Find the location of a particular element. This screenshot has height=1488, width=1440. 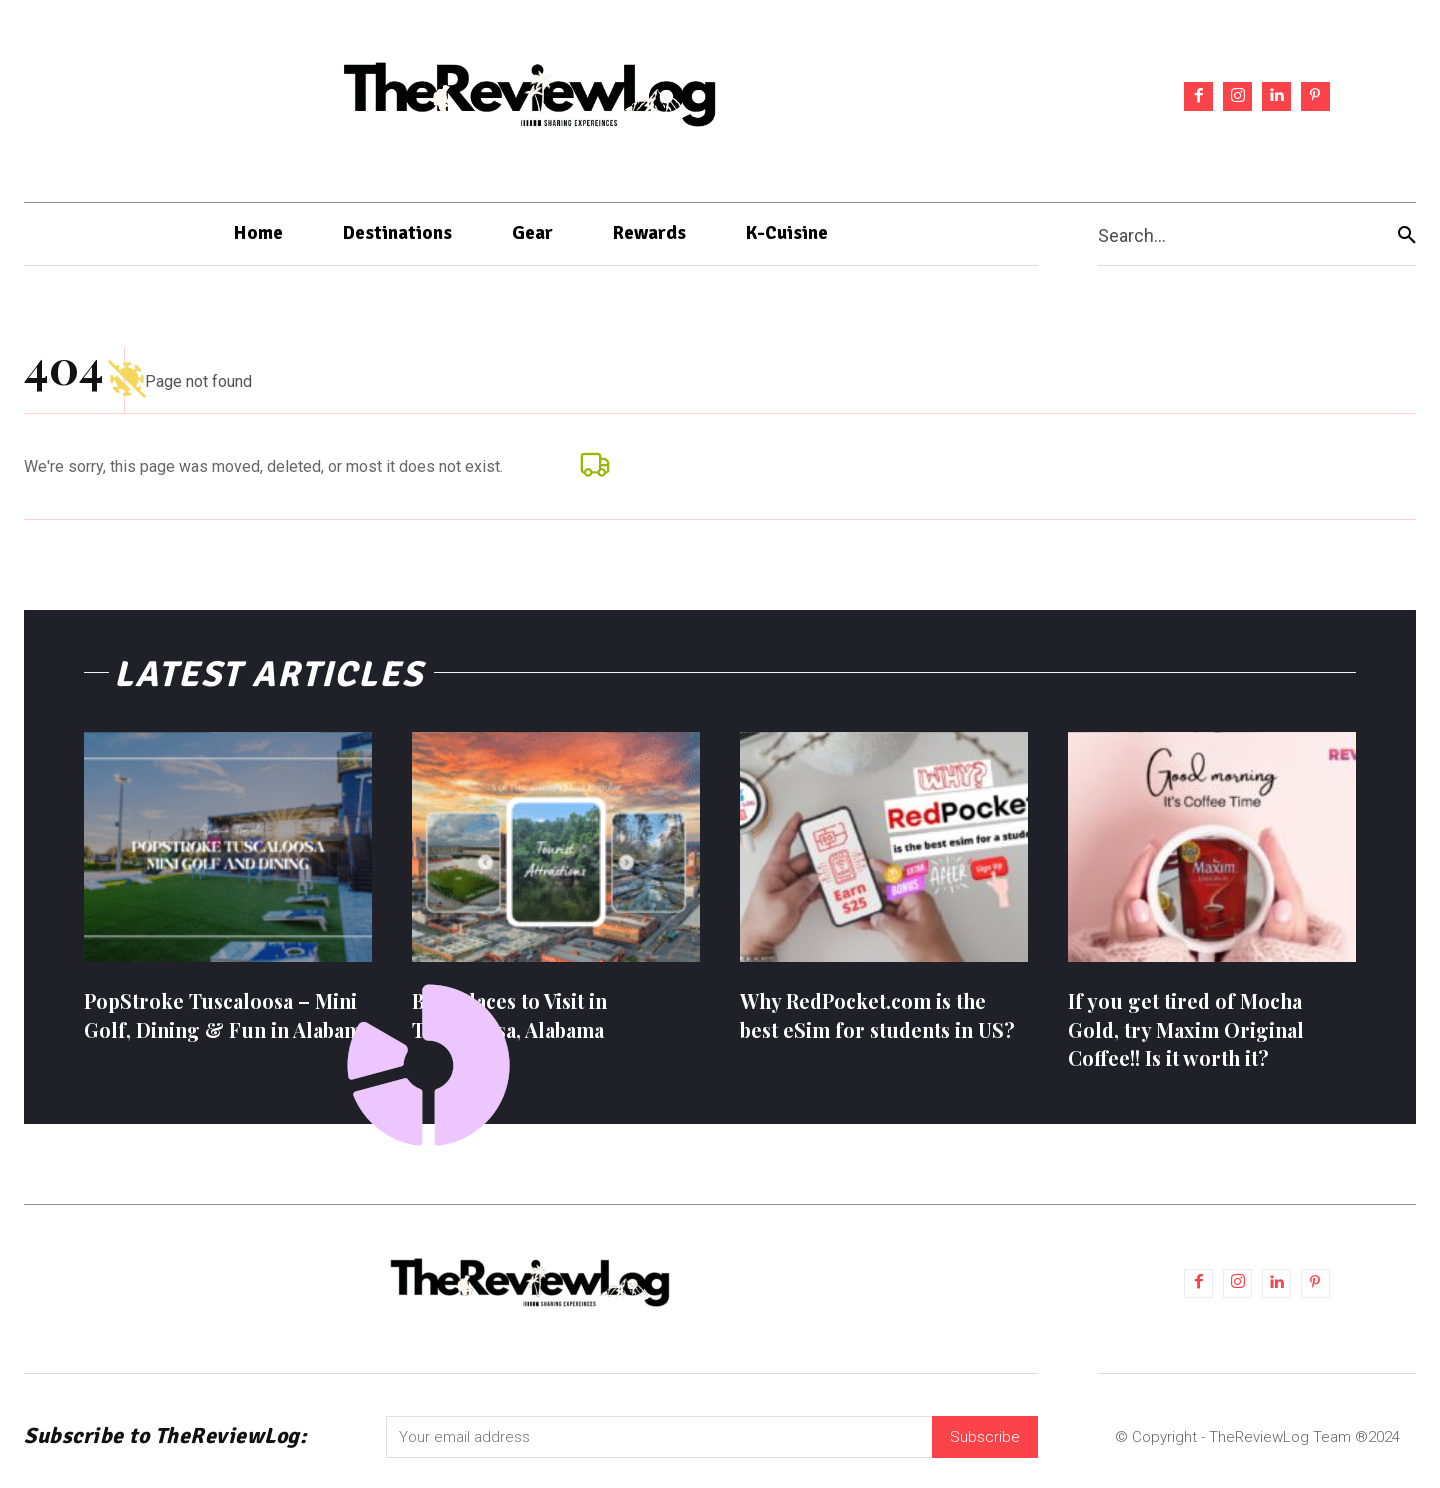

indicates covid-free or virus-free status is located at coordinates (127, 379).